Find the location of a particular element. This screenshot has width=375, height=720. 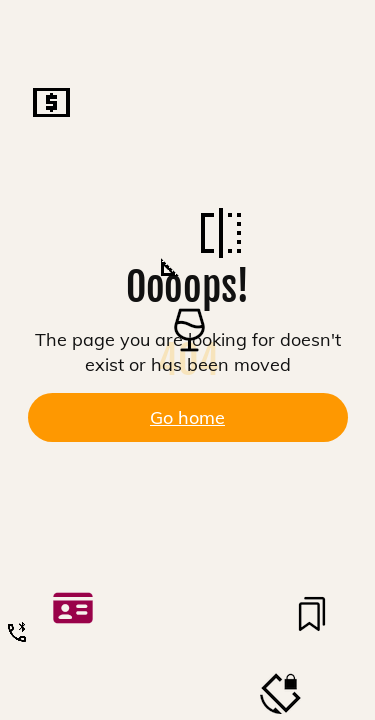

find nearby ATMs or cash machines is located at coordinates (51, 102).